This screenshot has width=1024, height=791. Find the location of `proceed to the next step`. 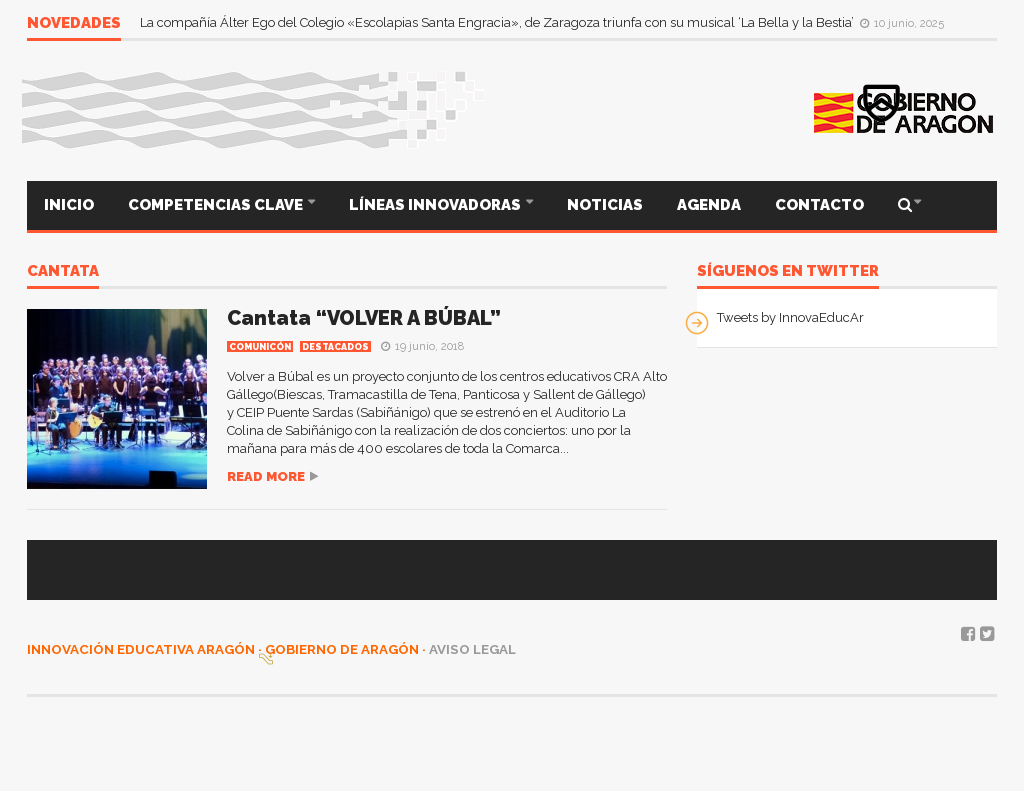

proceed to the next step is located at coordinates (697, 323).